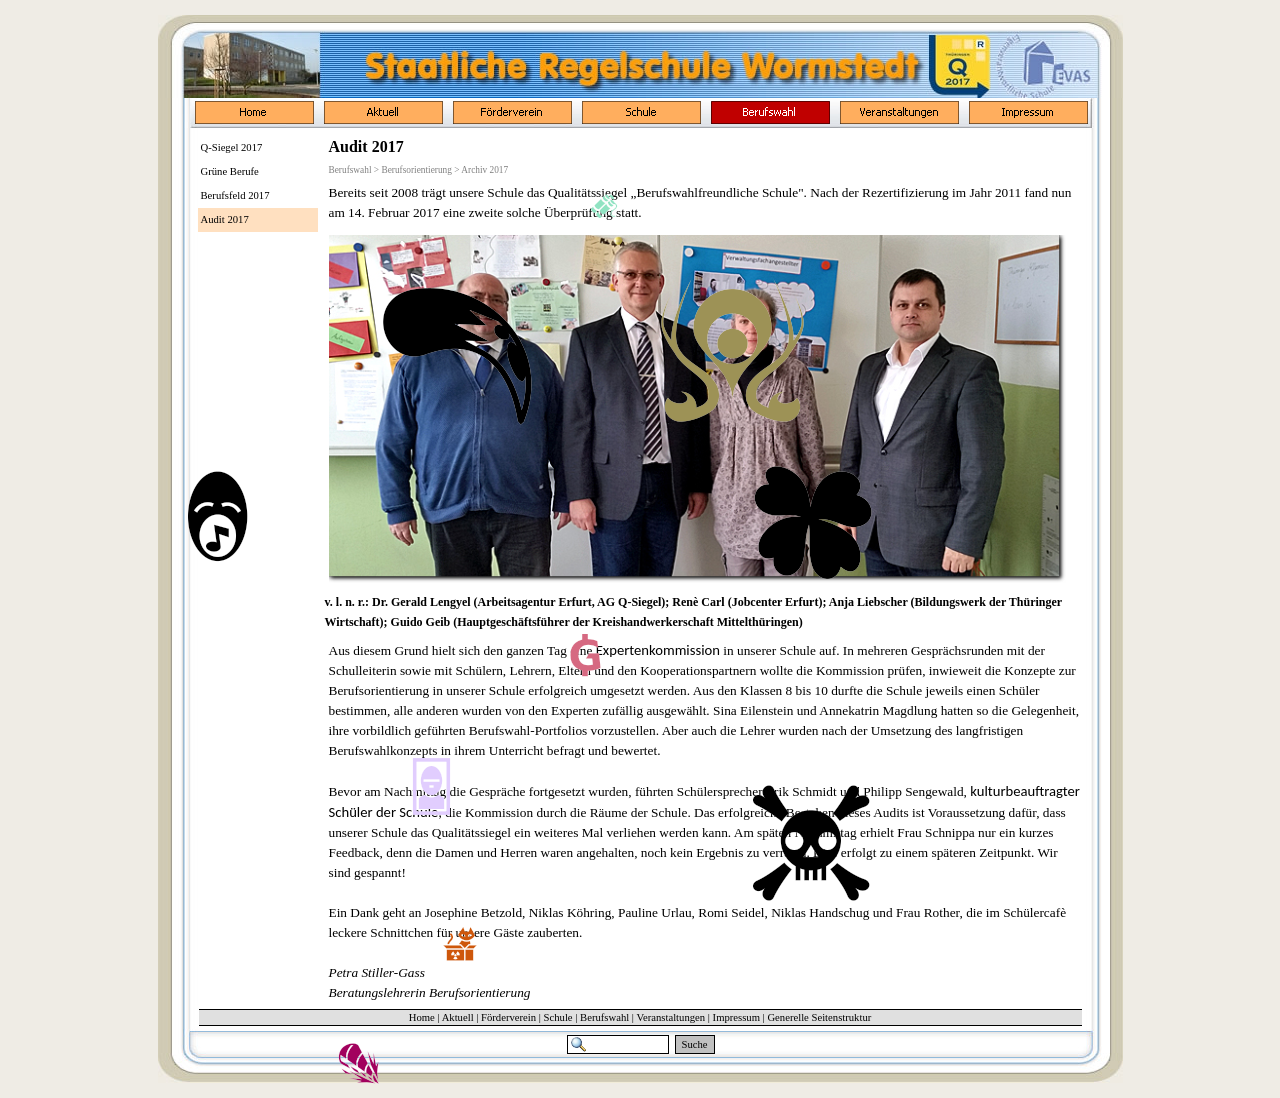 The width and height of the screenshot is (1280, 1098). What do you see at coordinates (431, 786) in the screenshot?
I see `view user profile or account` at bounding box center [431, 786].